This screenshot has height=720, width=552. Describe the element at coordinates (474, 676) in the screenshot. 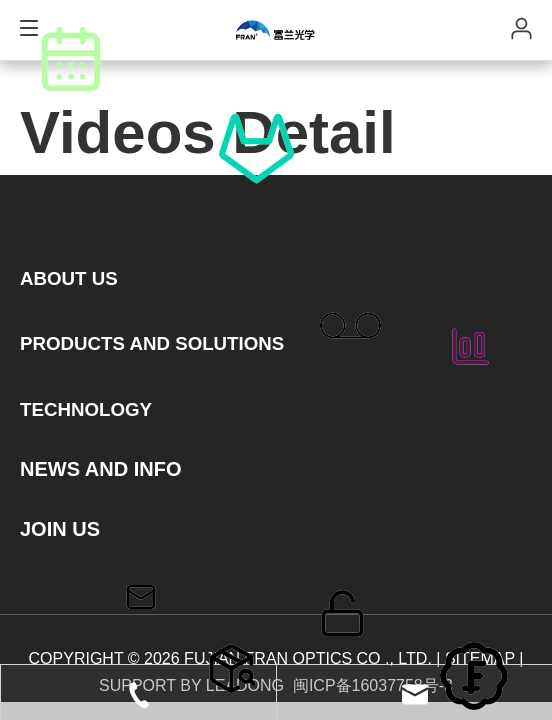

I see `indicates swiss franc currency or pricing` at that location.